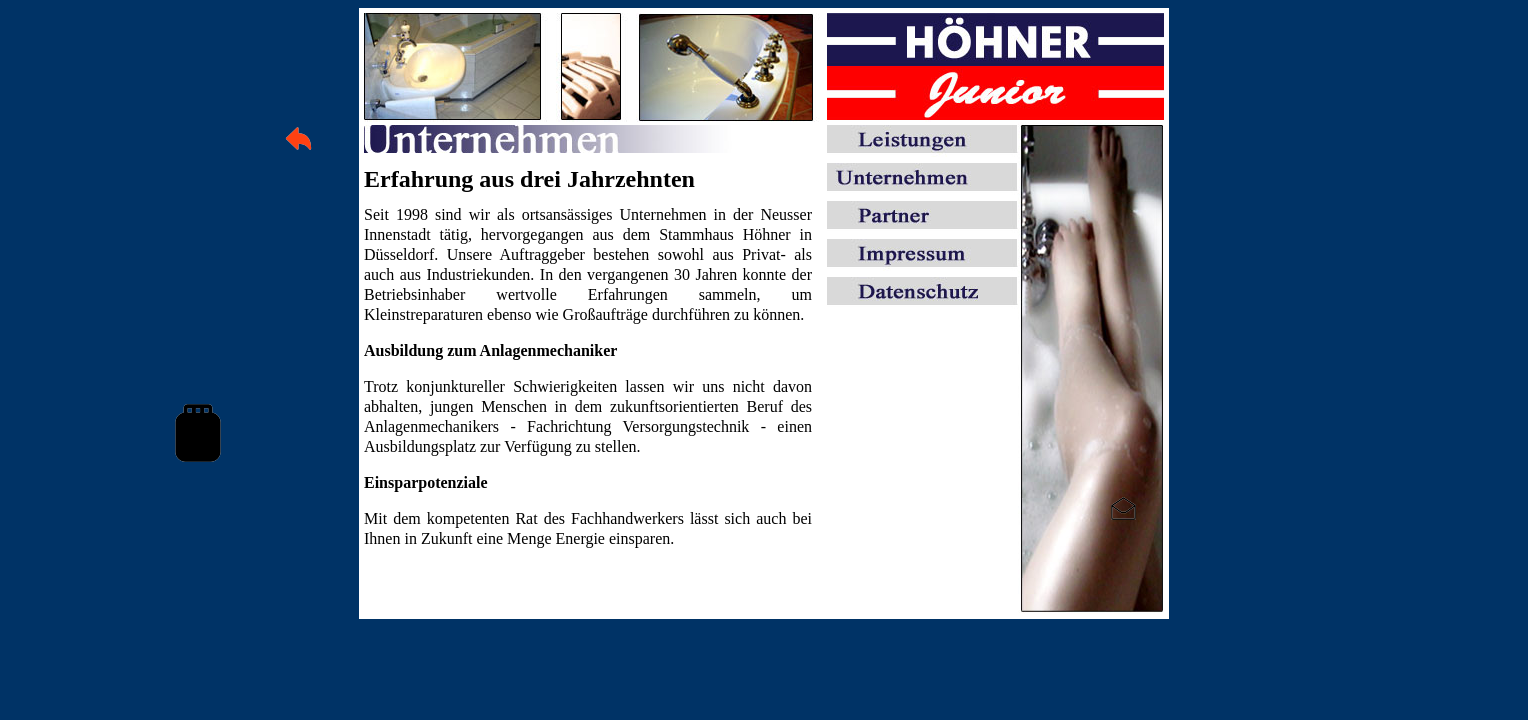  Describe the element at coordinates (198, 433) in the screenshot. I see `store or save items in a container` at that location.